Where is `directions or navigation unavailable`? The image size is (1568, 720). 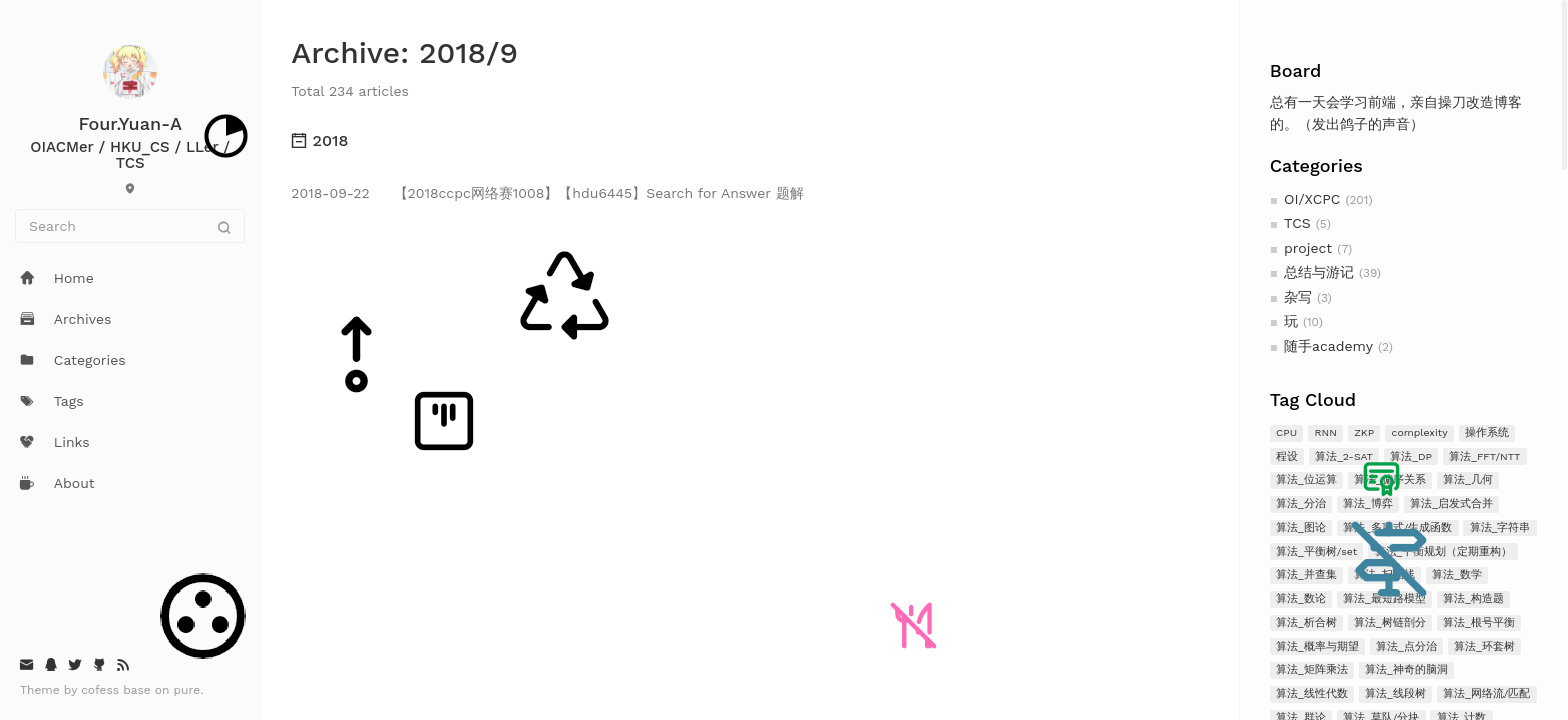 directions or navigation unavailable is located at coordinates (1389, 559).